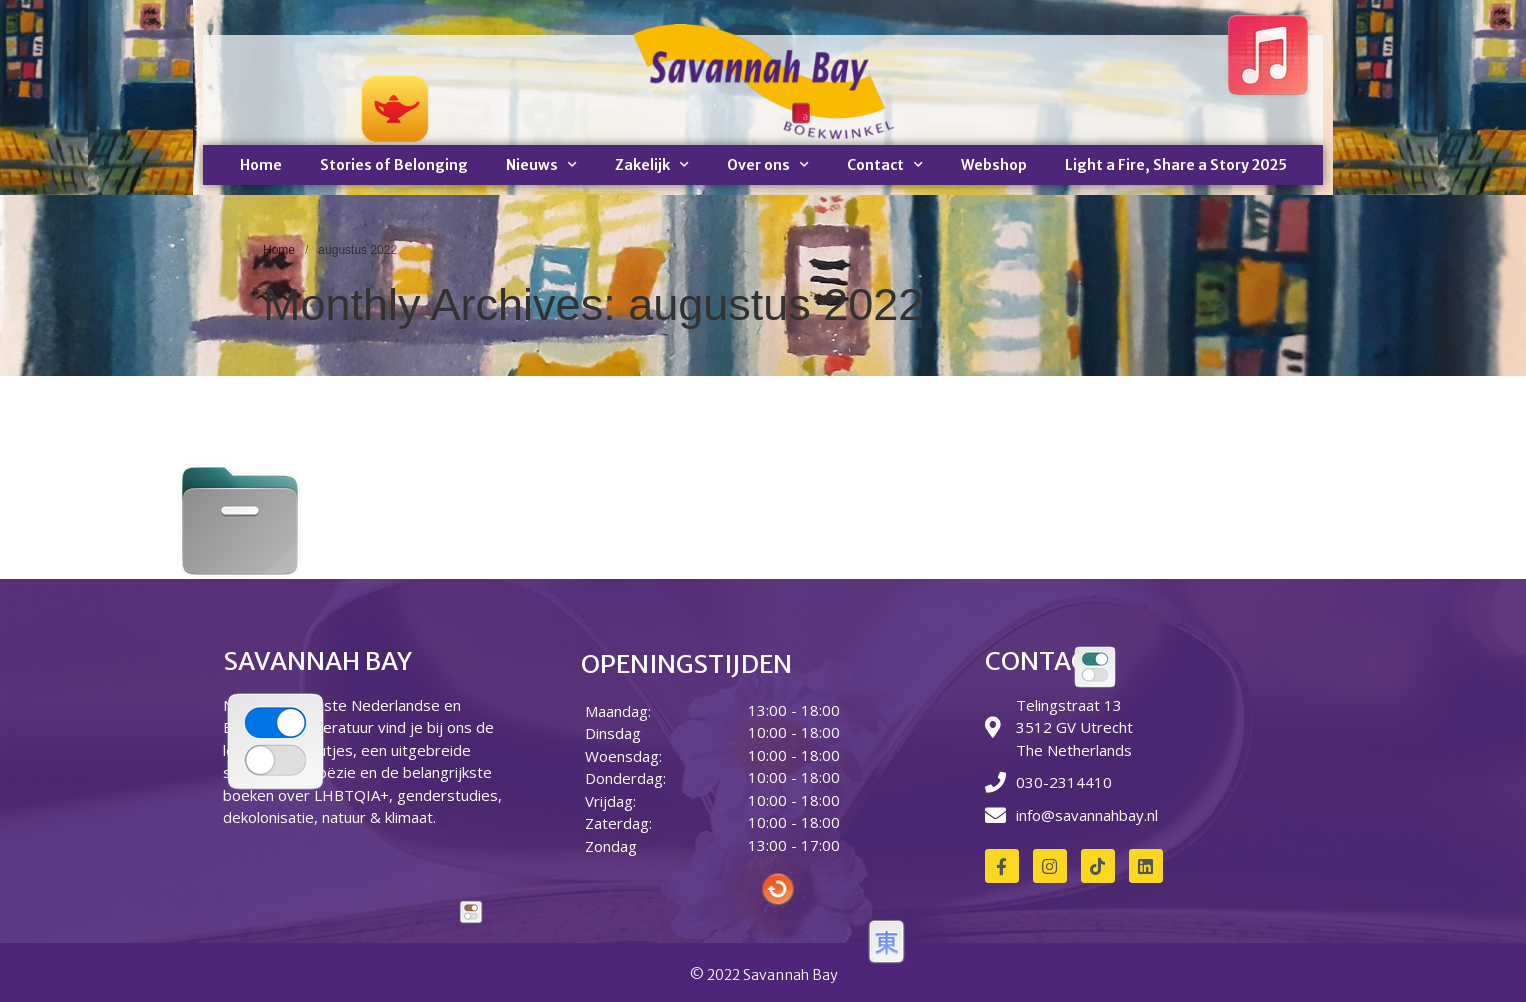 The image size is (1526, 1002). I want to click on open unity tweak tool settings, so click(275, 741).